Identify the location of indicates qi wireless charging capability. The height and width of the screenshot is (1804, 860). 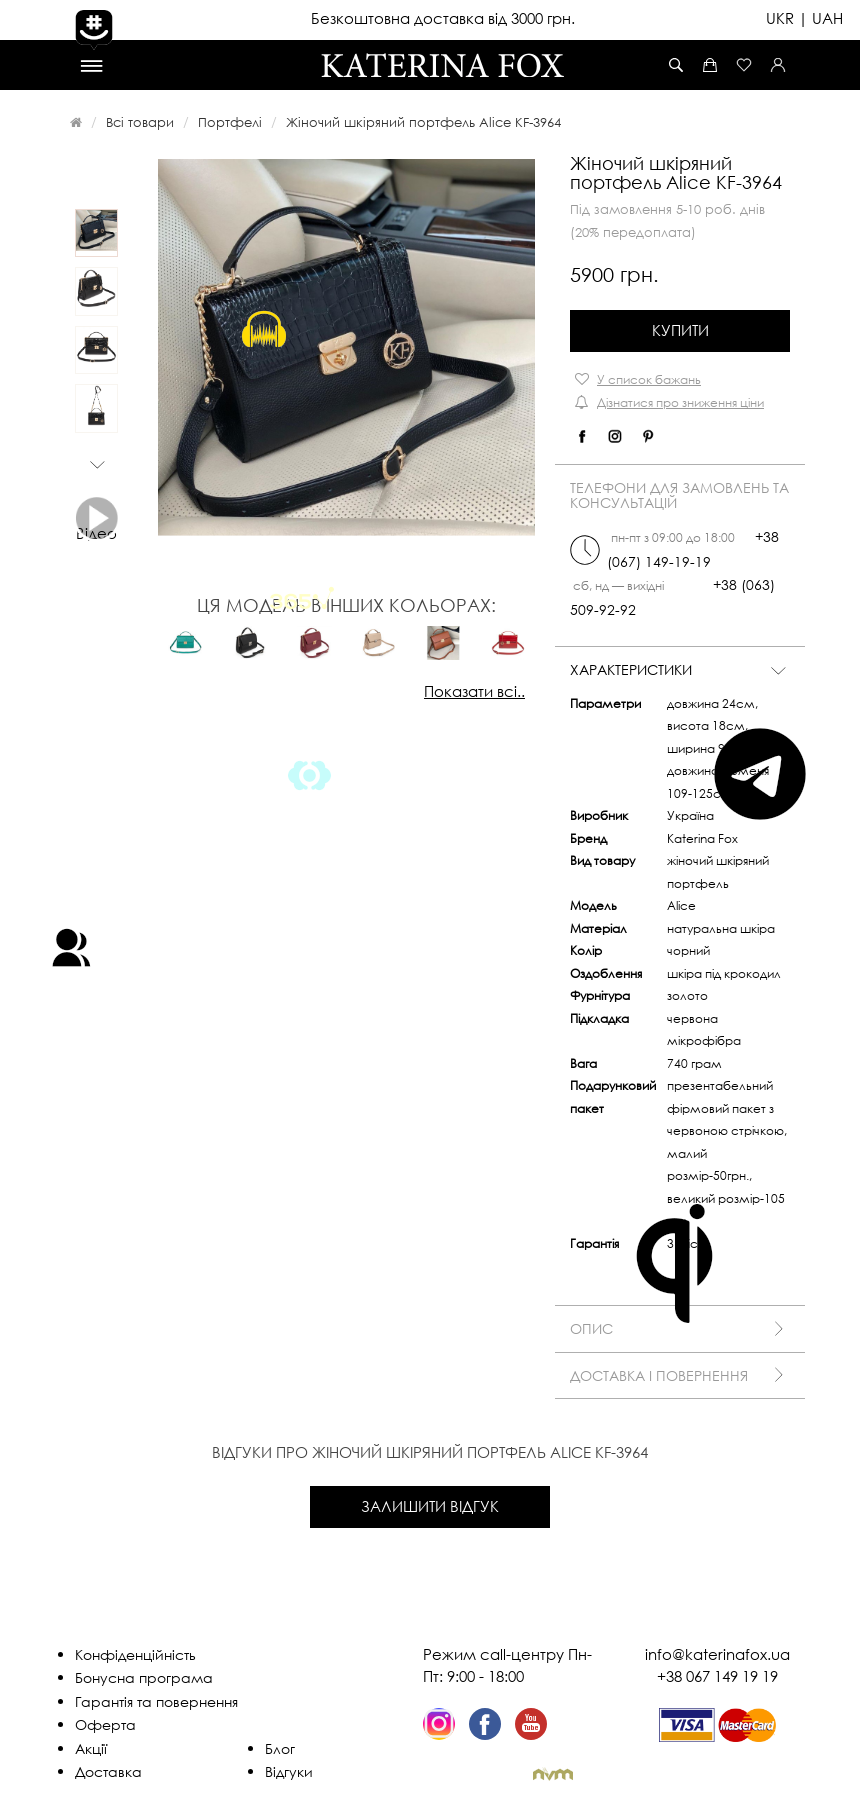
(674, 1263).